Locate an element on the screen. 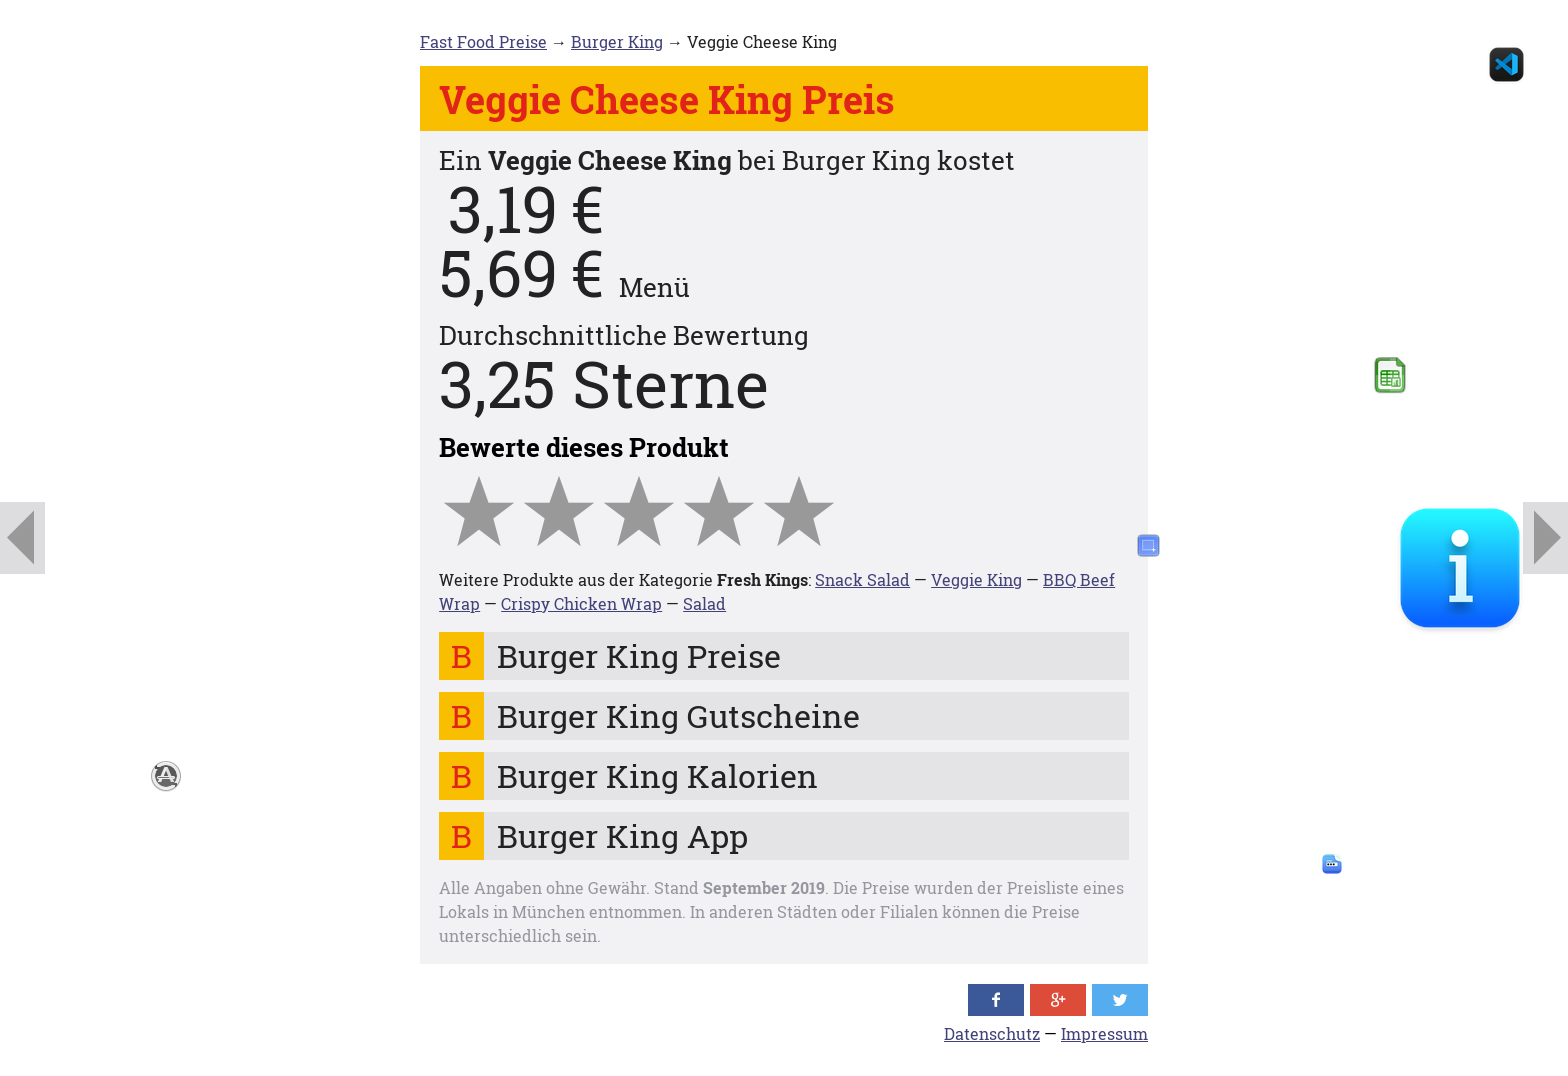  open Visual Studio Code is located at coordinates (1506, 64).